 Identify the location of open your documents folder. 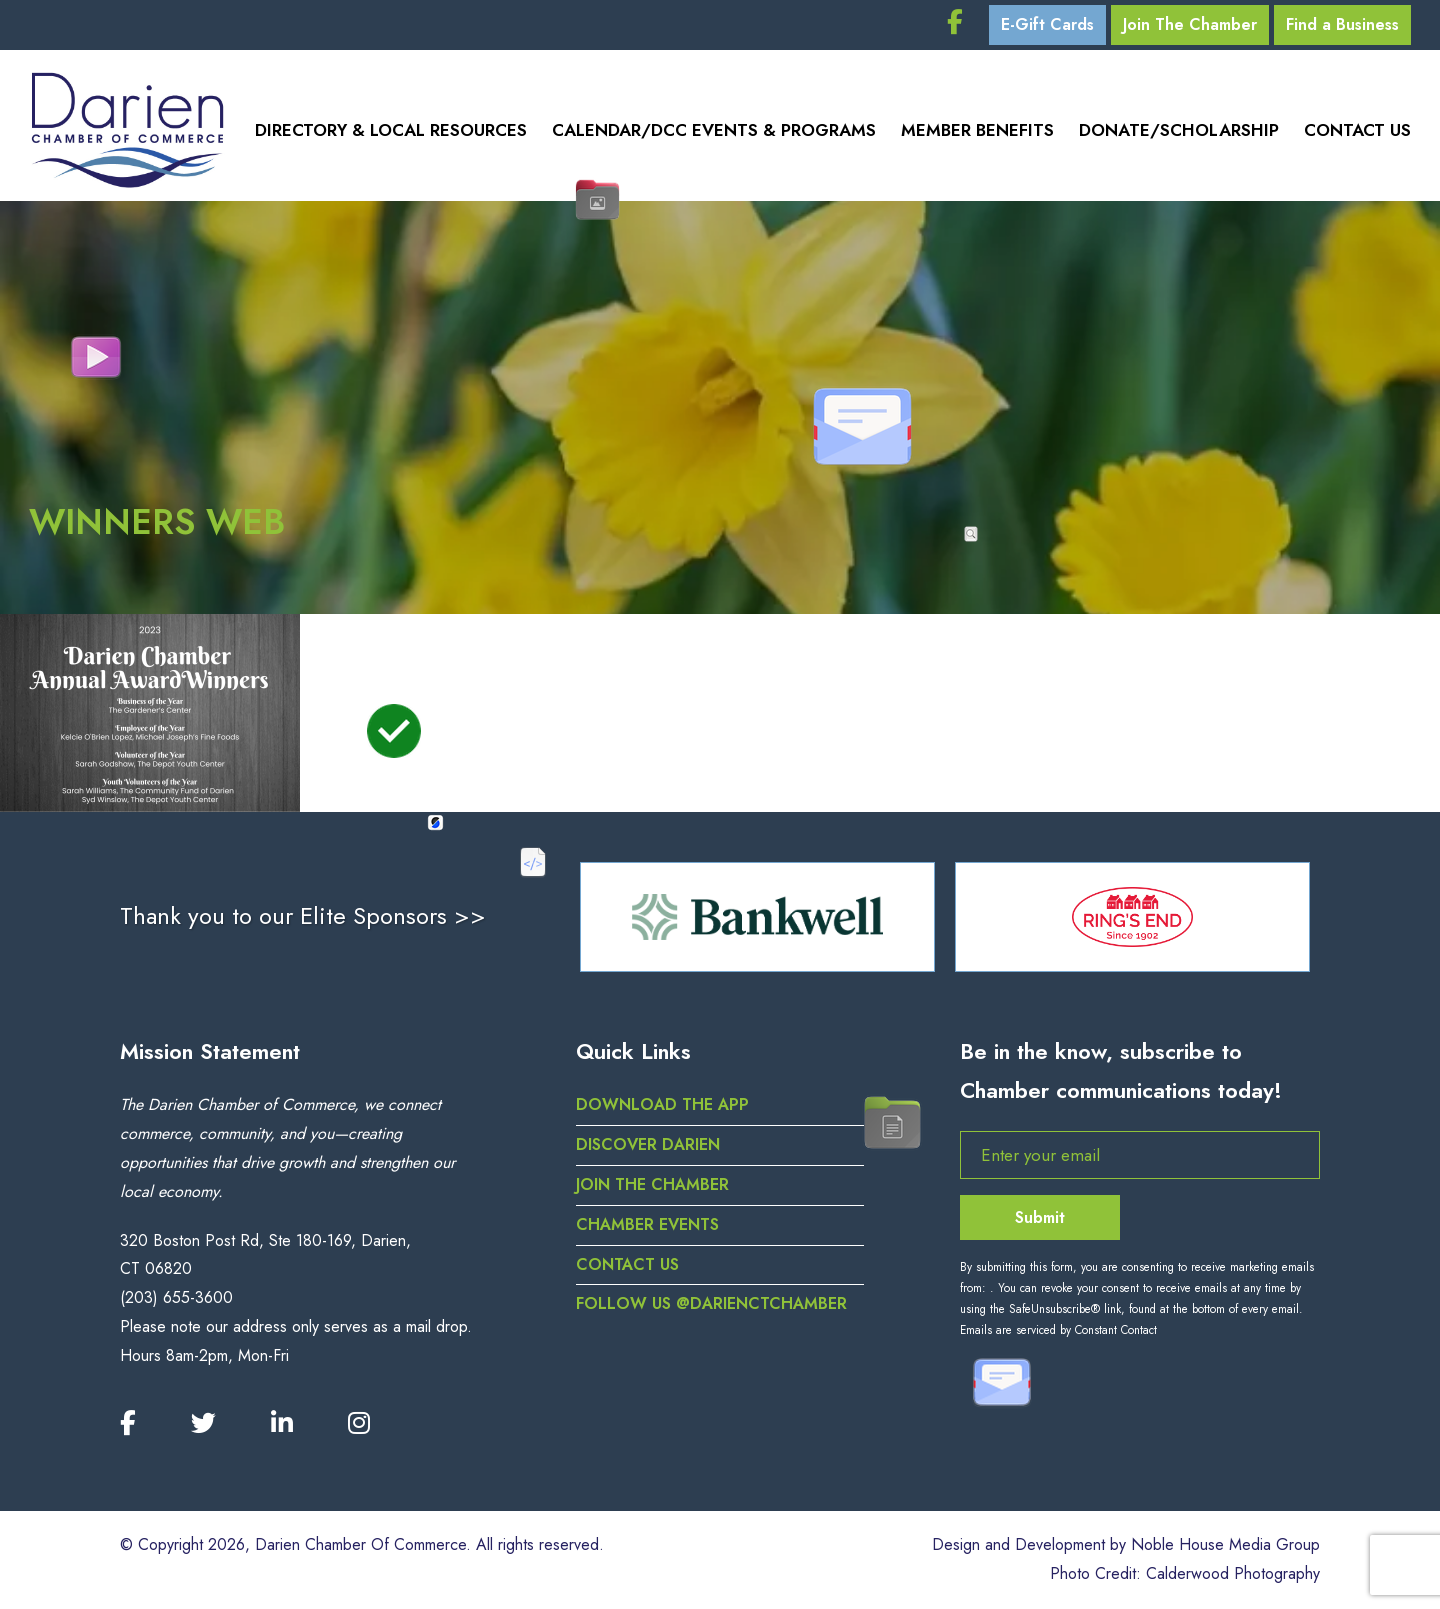
(892, 1122).